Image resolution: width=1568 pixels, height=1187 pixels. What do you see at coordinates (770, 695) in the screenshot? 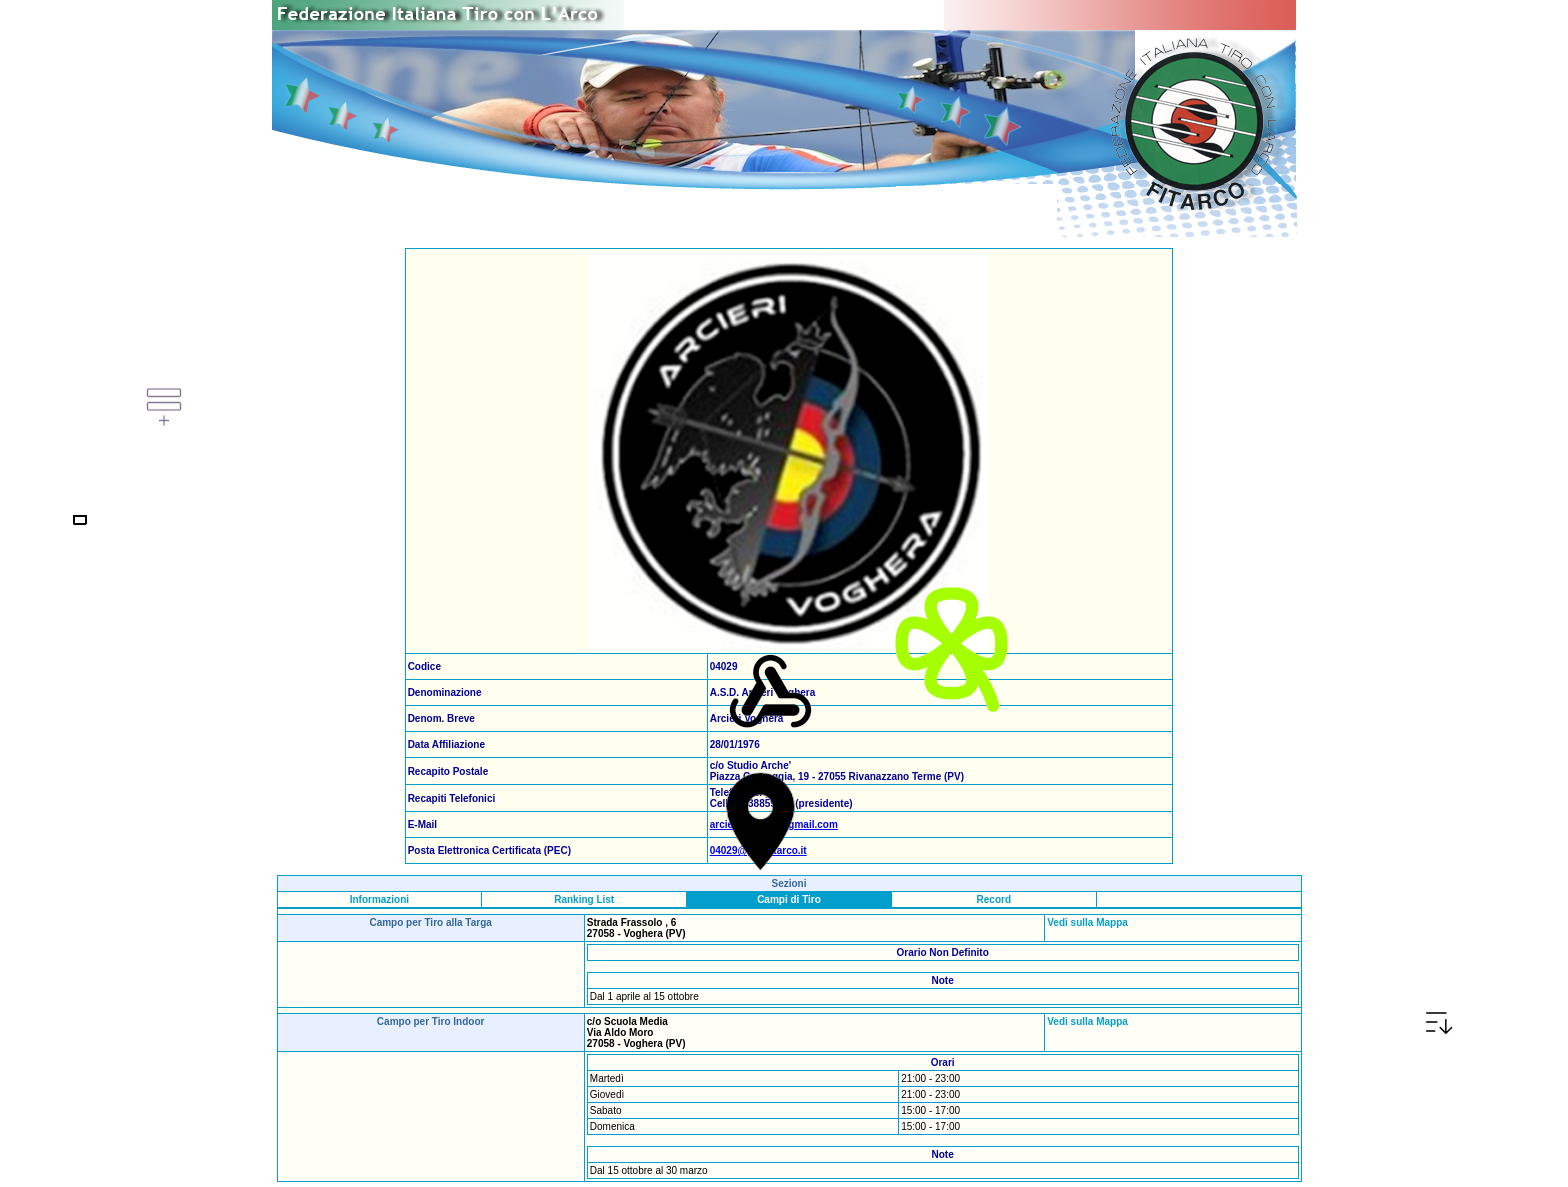
I see `configure webhook integrations` at bounding box center [770, 695].